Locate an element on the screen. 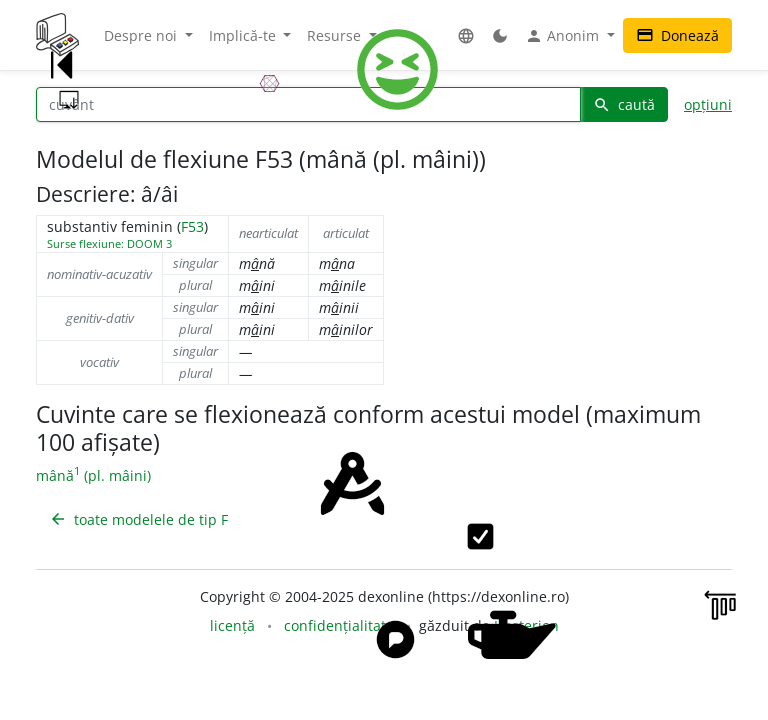 This screenshot has height=720, width=768. download file to desktop is located at coordinates (69, 99).